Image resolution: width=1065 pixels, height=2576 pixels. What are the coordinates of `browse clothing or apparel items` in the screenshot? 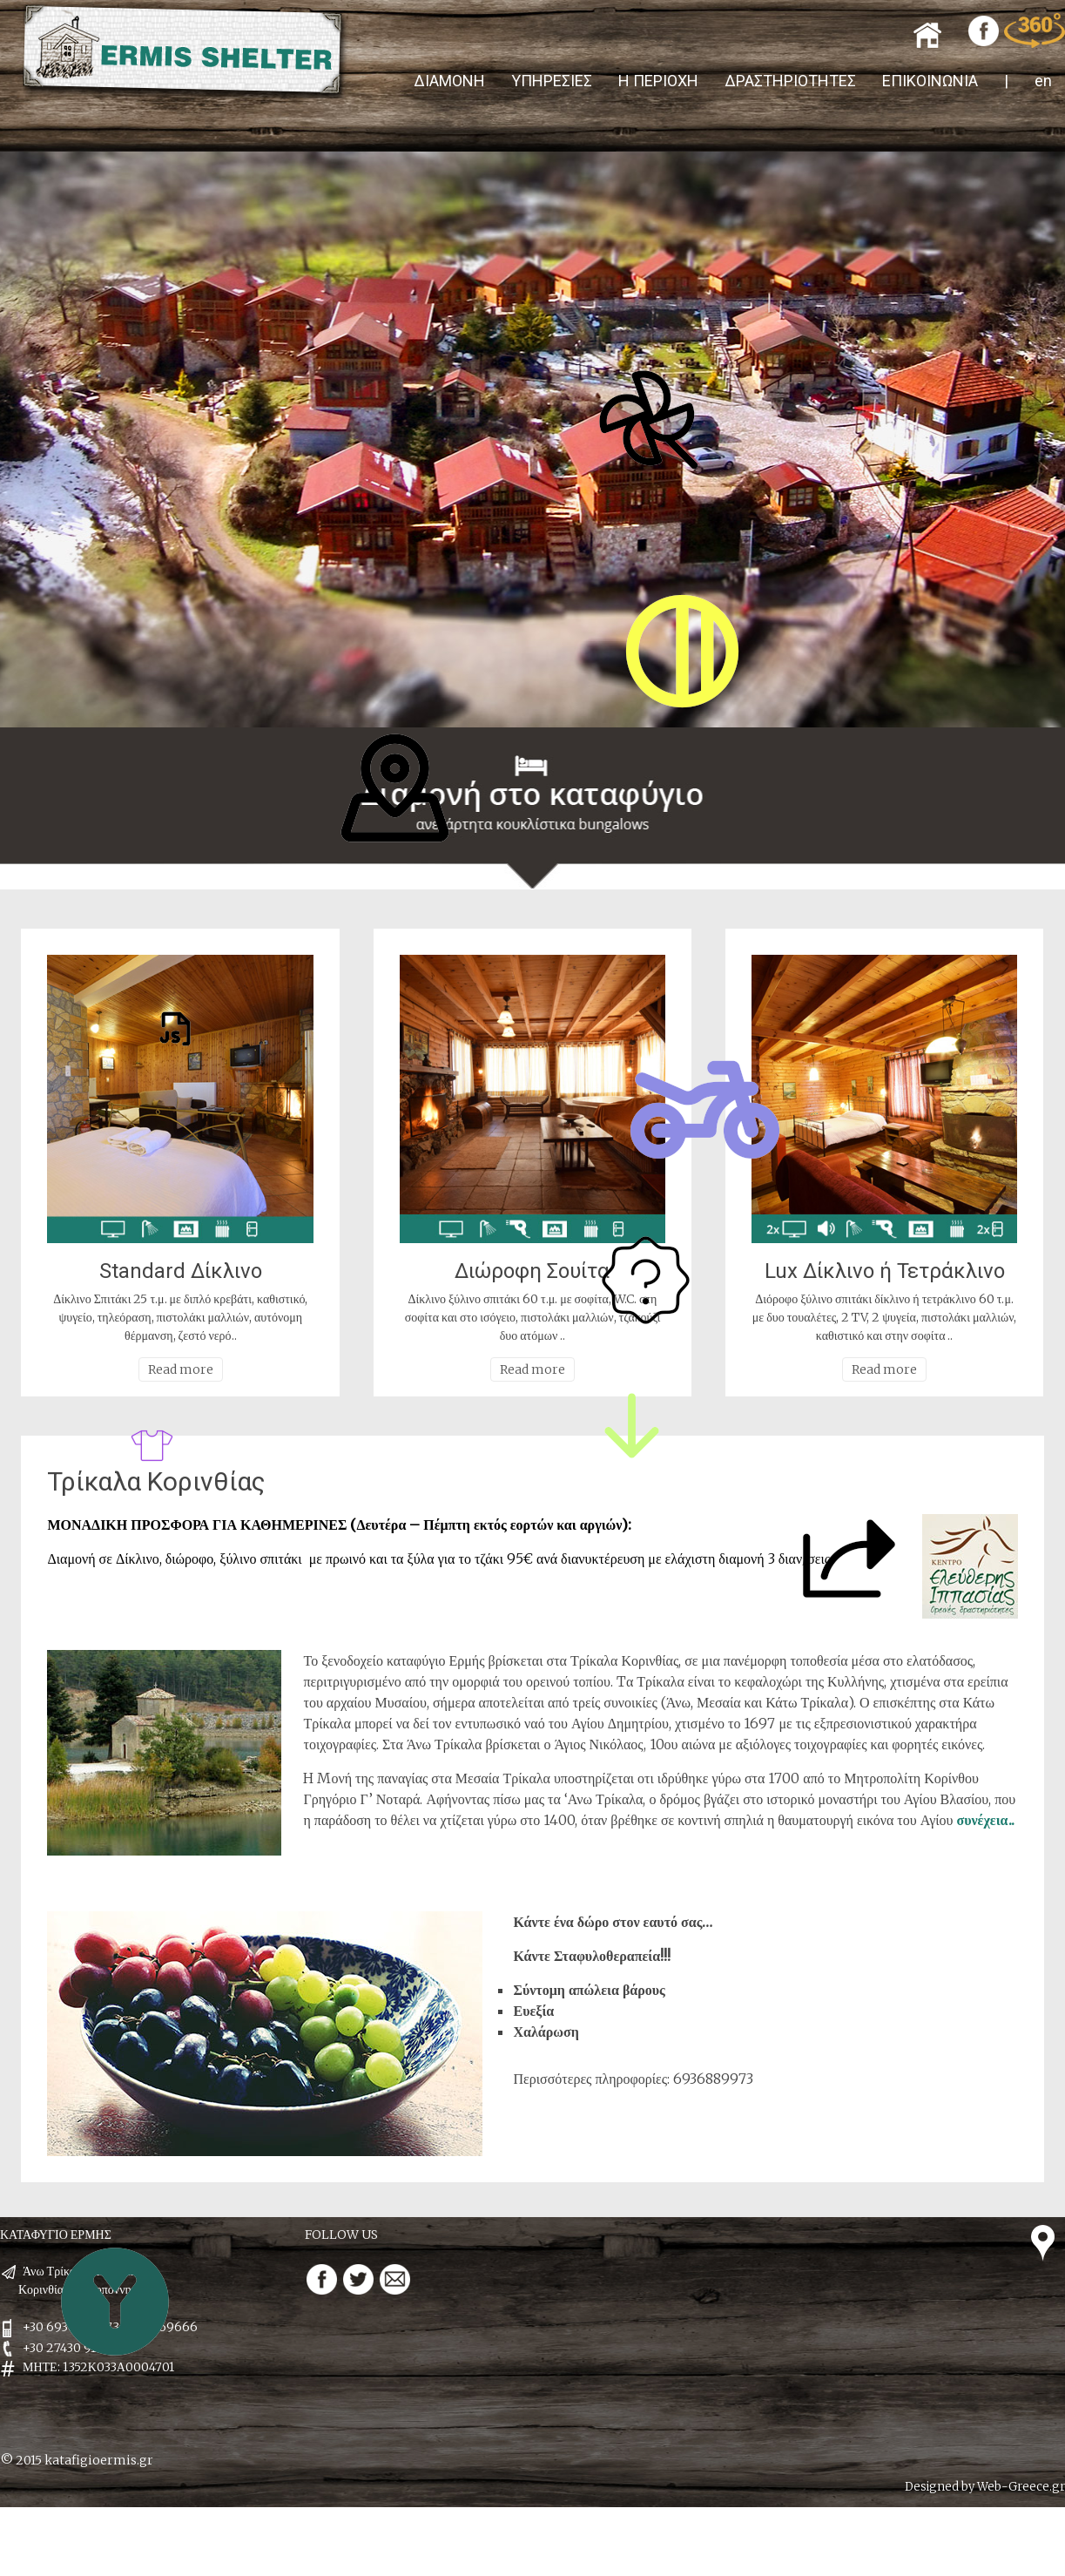 It's located at (152, 1445).